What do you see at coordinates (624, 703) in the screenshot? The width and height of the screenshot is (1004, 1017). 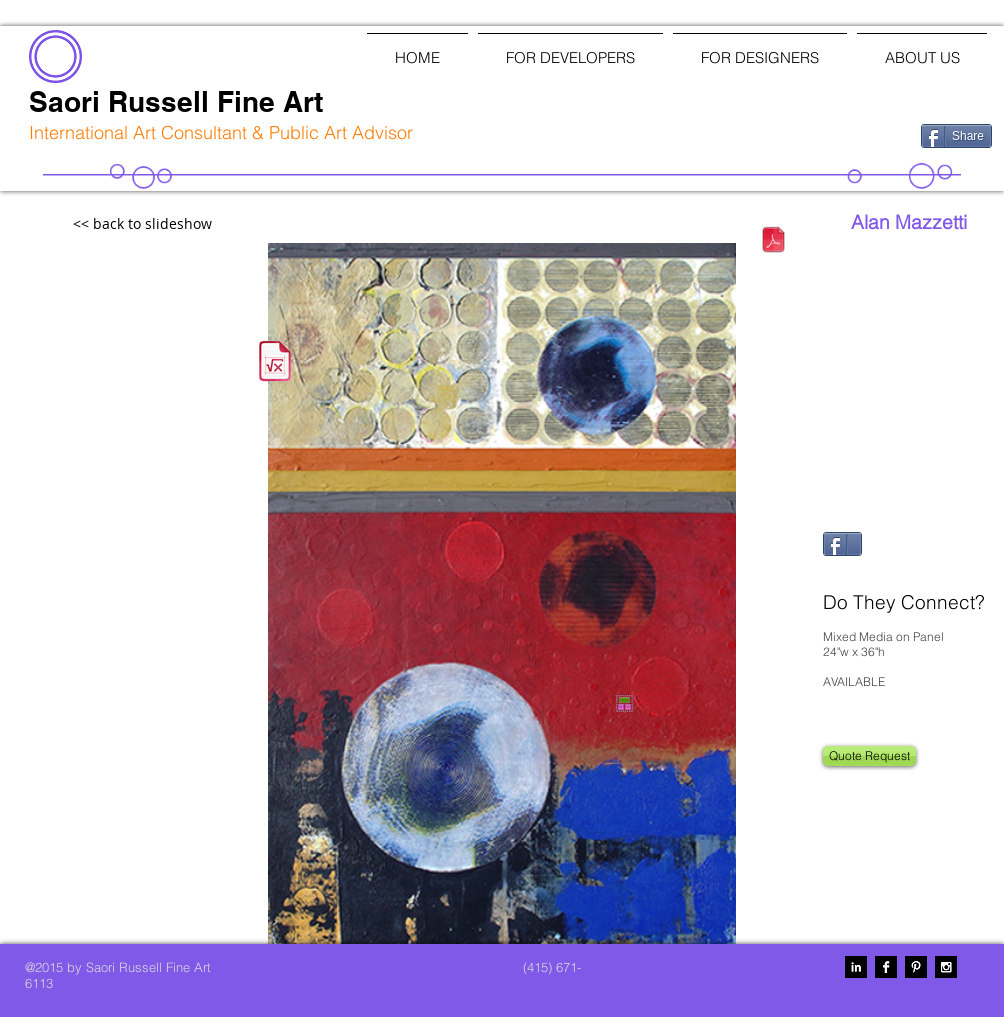 I see `select all items in the current view` at bounding box center [624, 703].